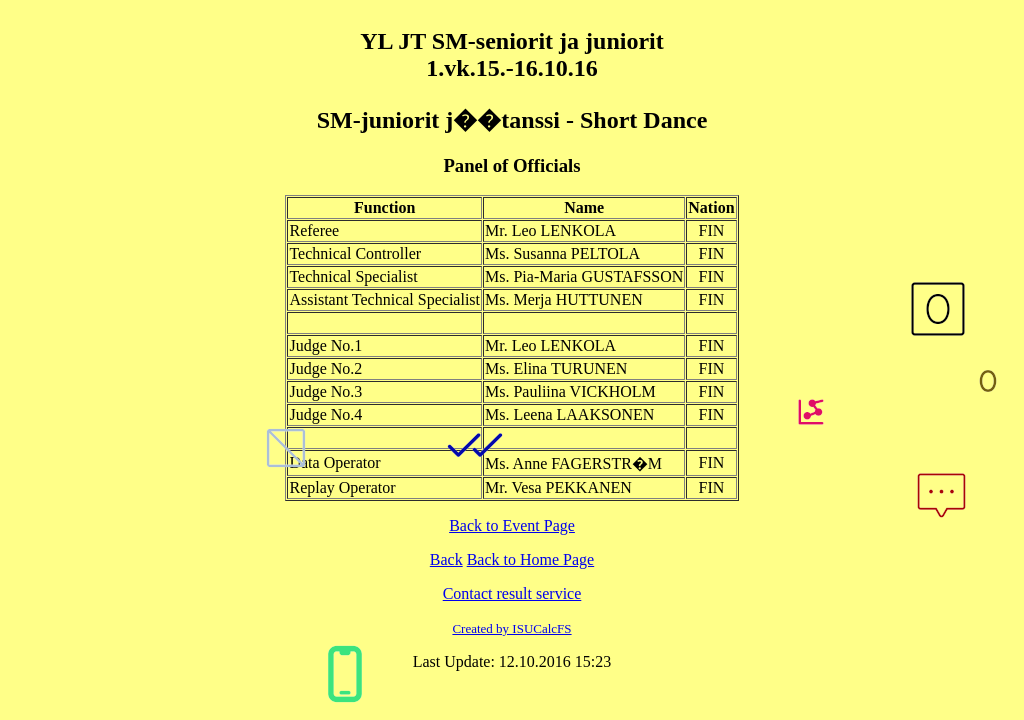  I want to click on represents the number zero in a numeric input or display, so click(938, 309).